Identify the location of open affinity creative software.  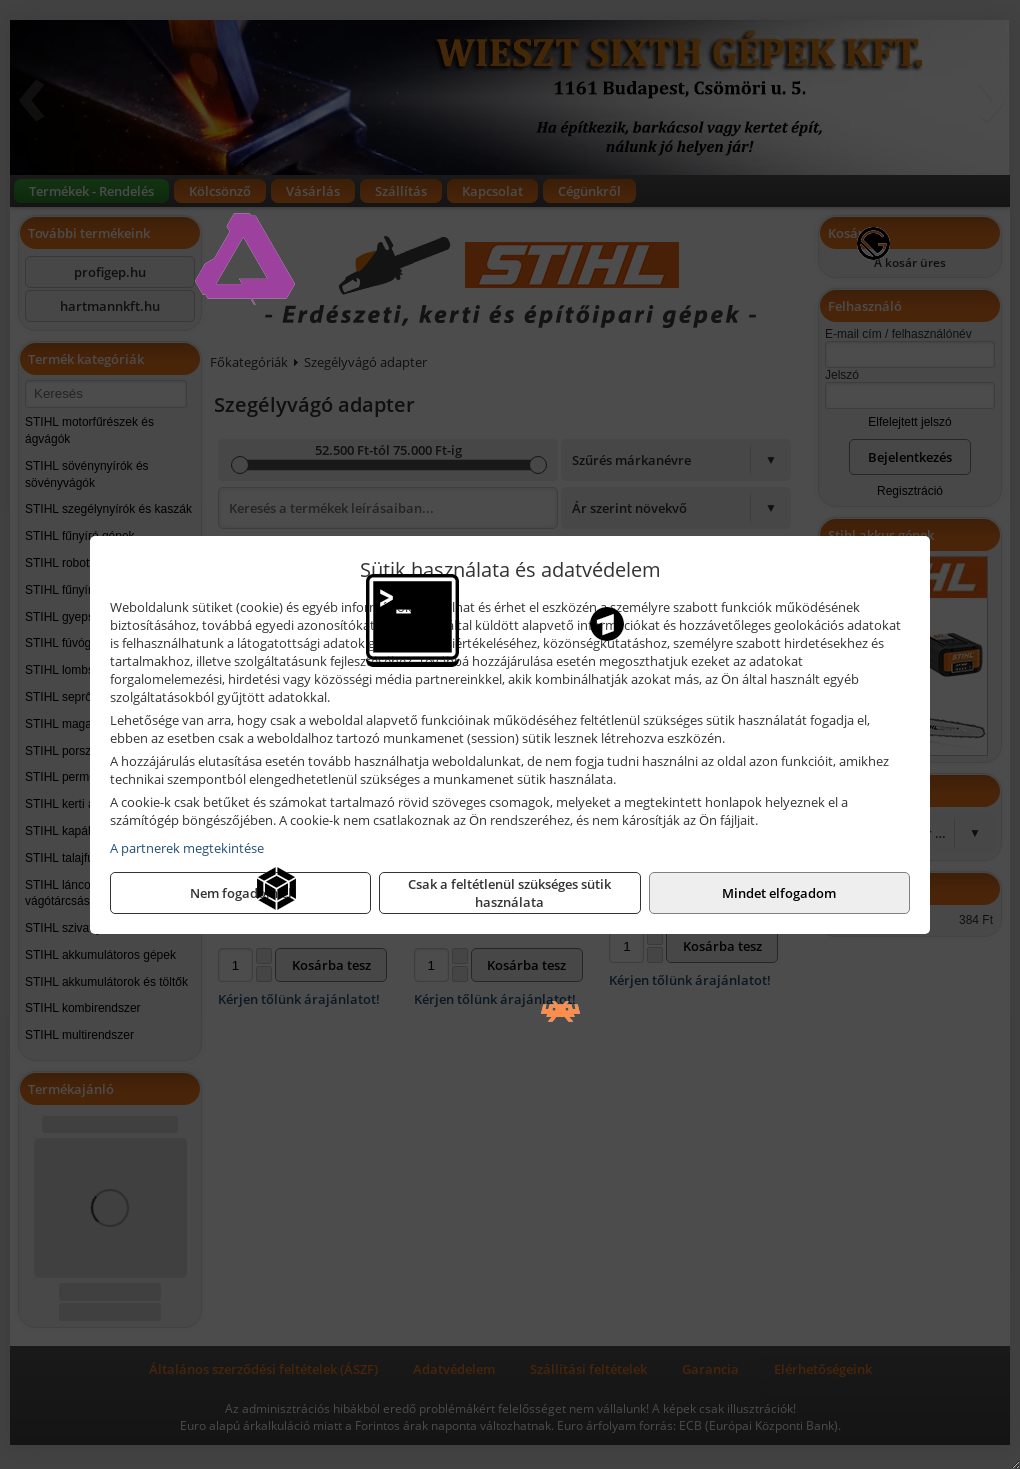
(245, 259).